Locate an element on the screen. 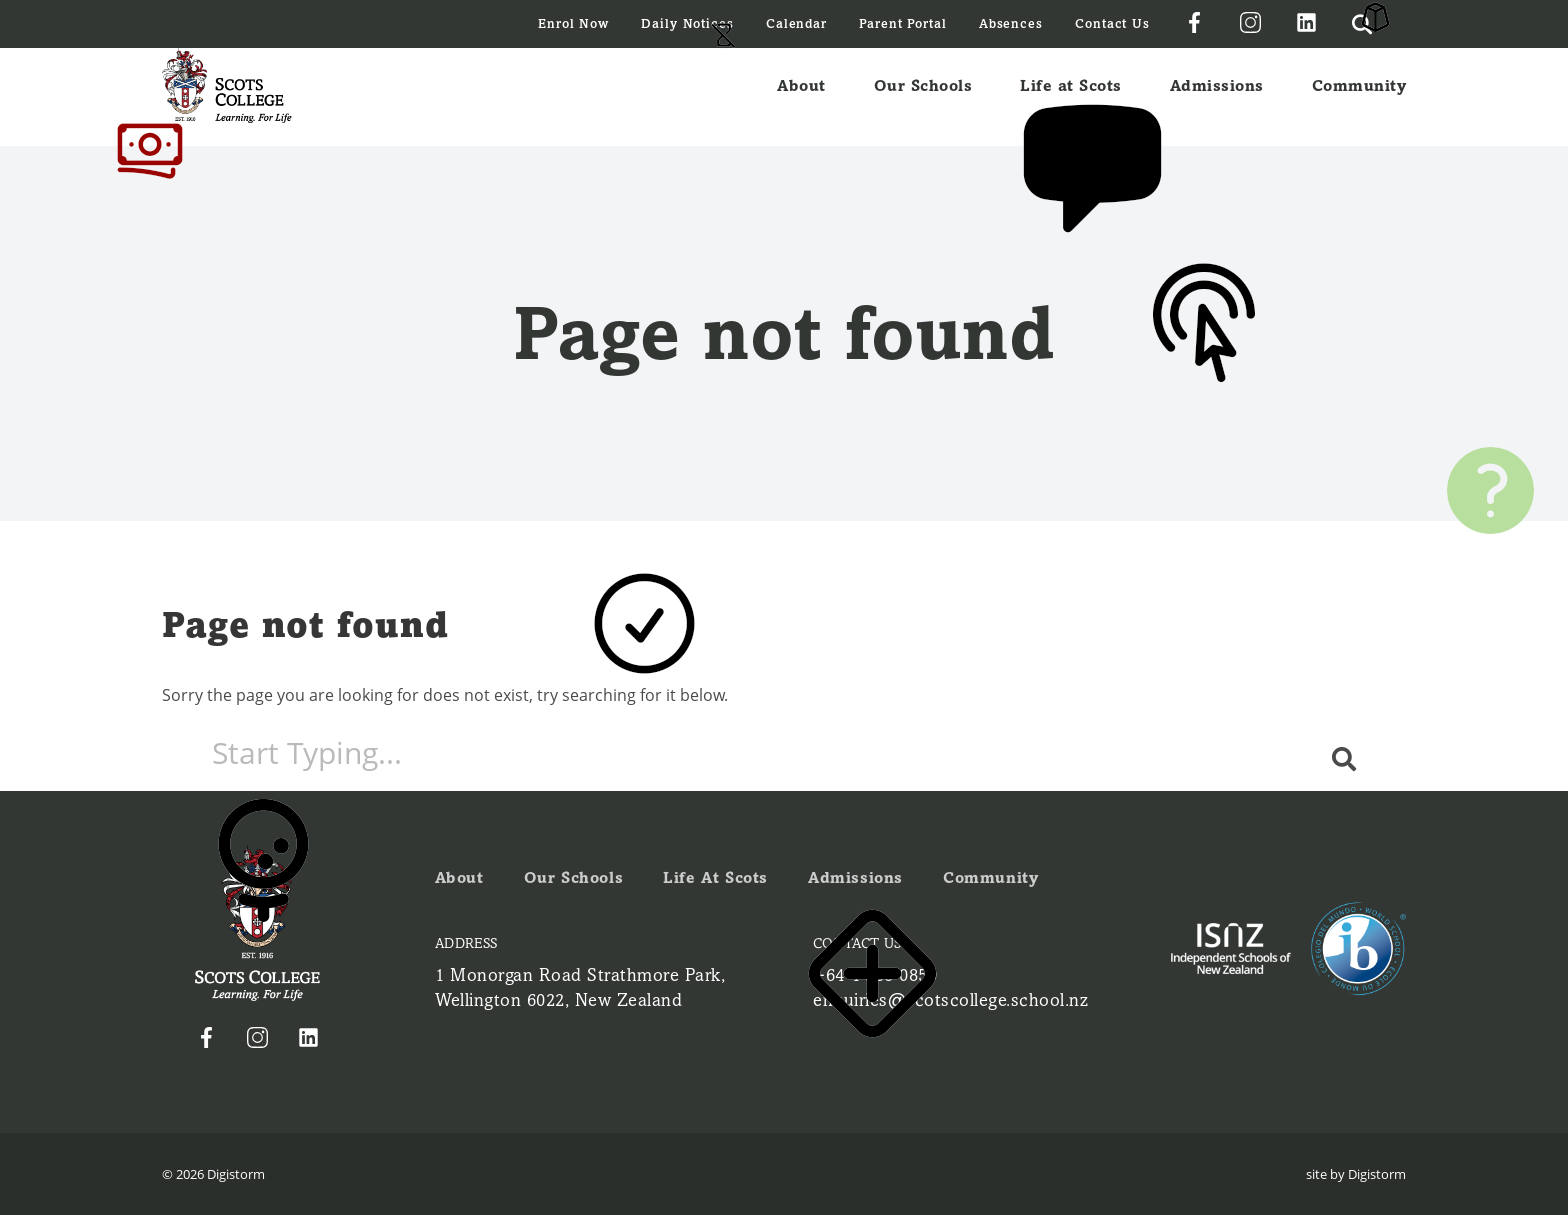 Image resolution: width=1568 pixels, height=1215 pixels. timer or countdown feature disabled is located at coordinates (724, 35).